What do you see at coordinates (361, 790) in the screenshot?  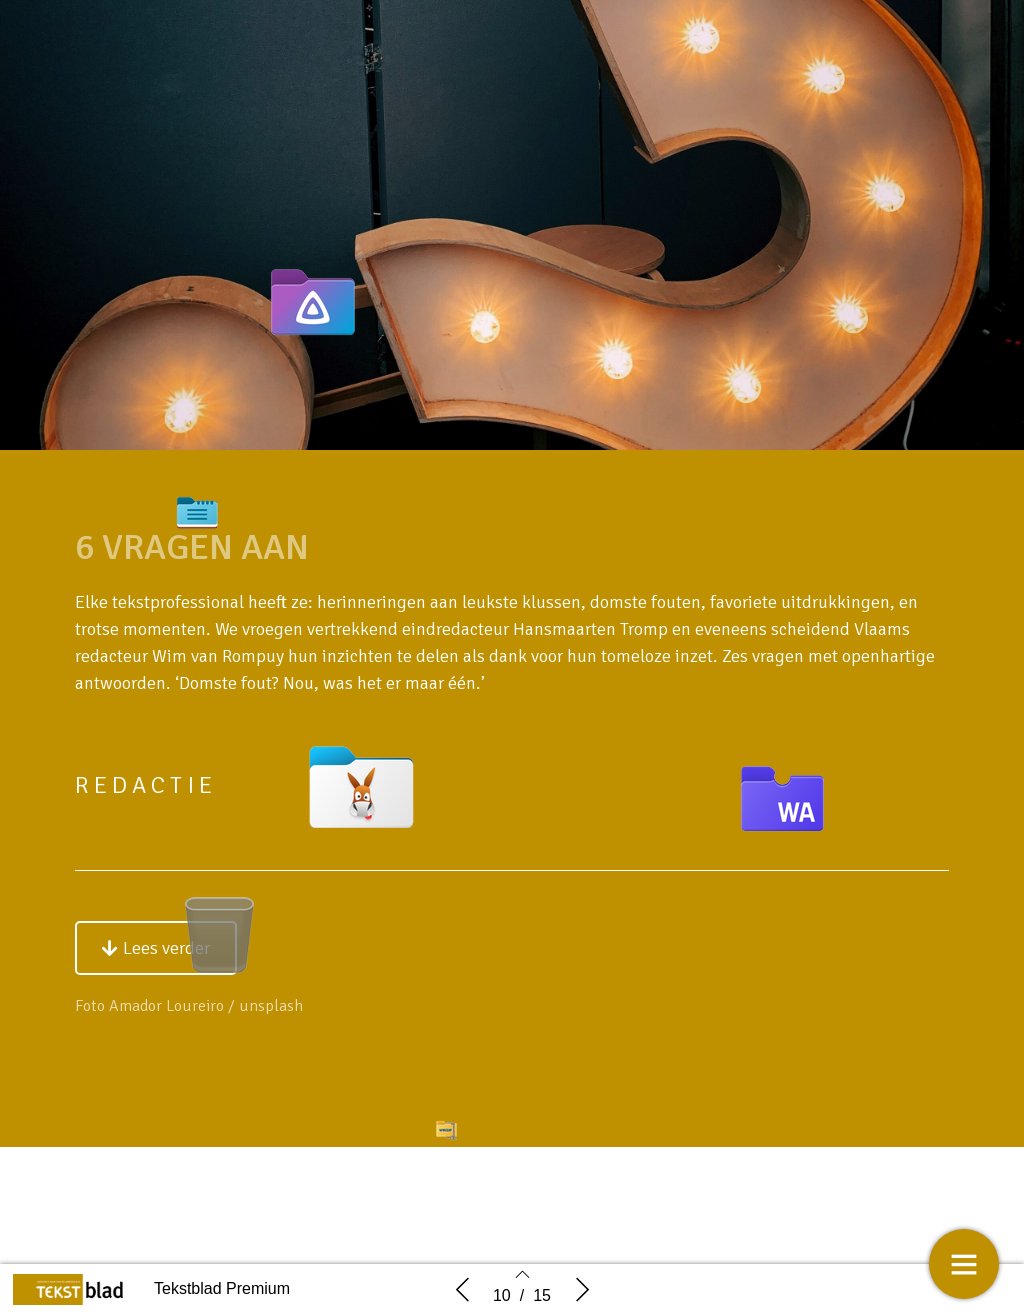 I see `open eMule downloads folder` at bounding box center [361, 790].